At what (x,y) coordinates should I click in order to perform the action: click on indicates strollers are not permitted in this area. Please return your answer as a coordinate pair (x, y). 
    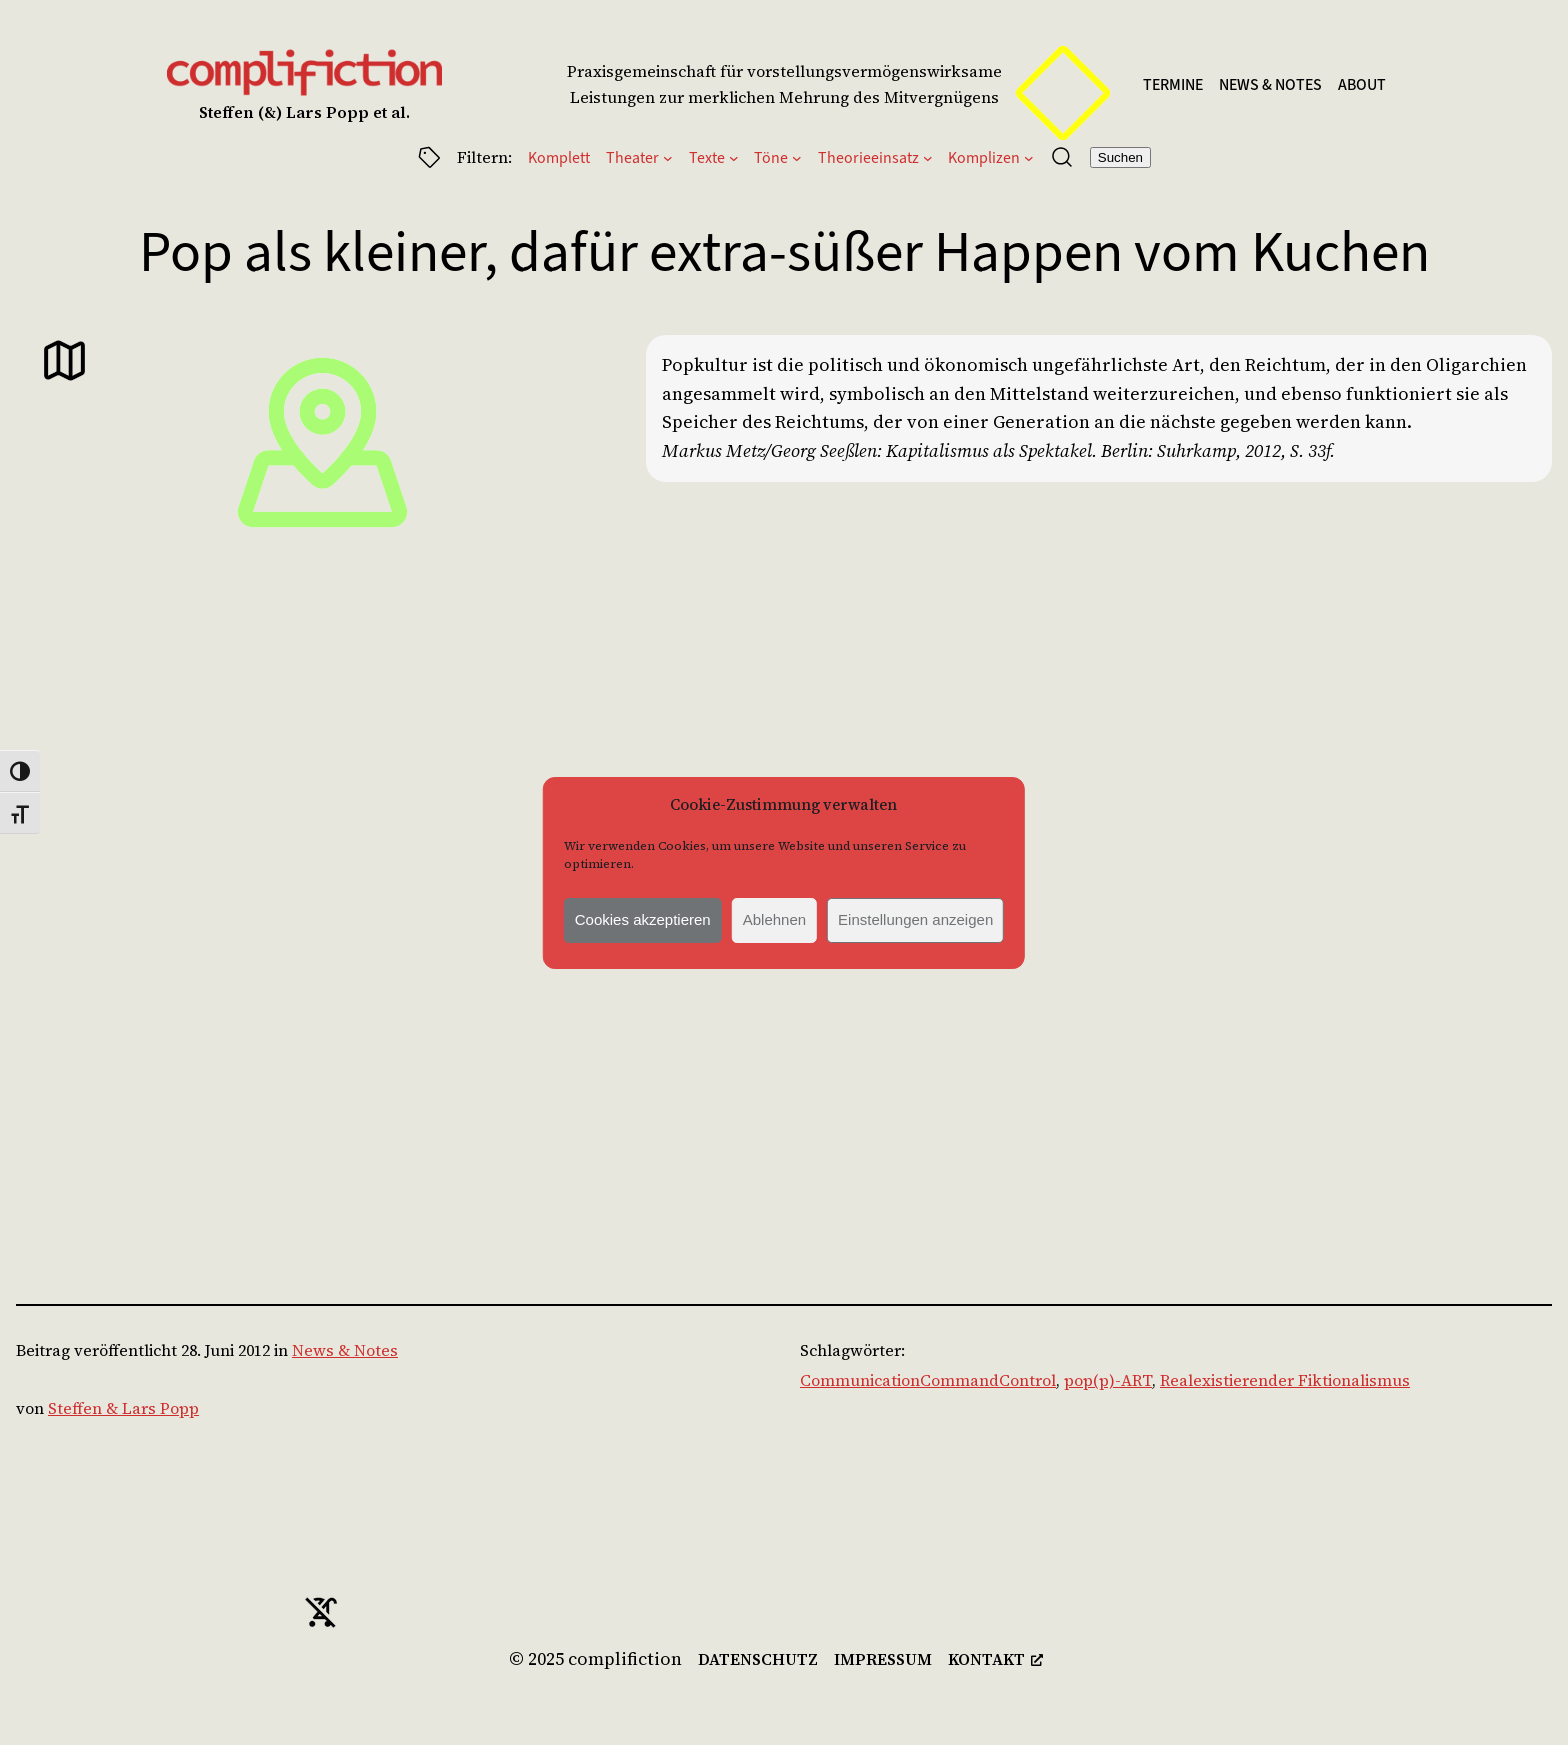
    Looking at the image, I should click on (321, 1611).